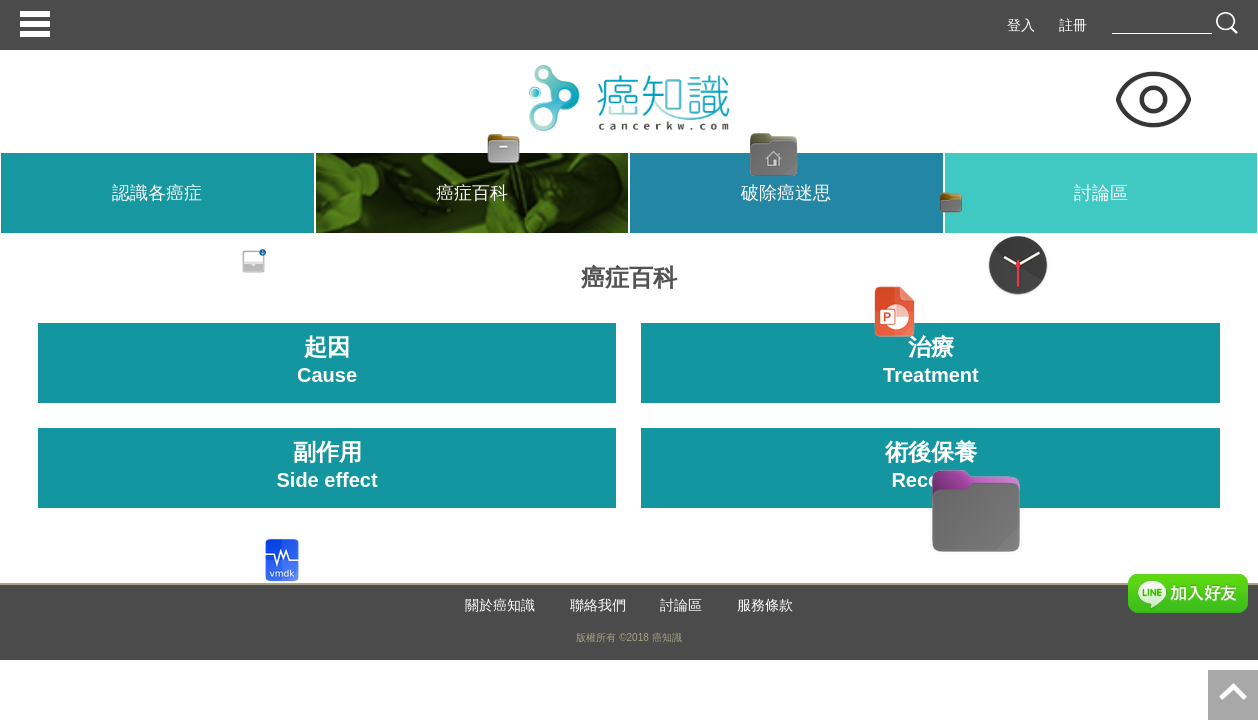 Image resolution: width=1258 pixels, height=720 pixels. Describe the element at coordinates (951, 202) in the screenshot. I see `drop files here to move them into this folder` at that location.